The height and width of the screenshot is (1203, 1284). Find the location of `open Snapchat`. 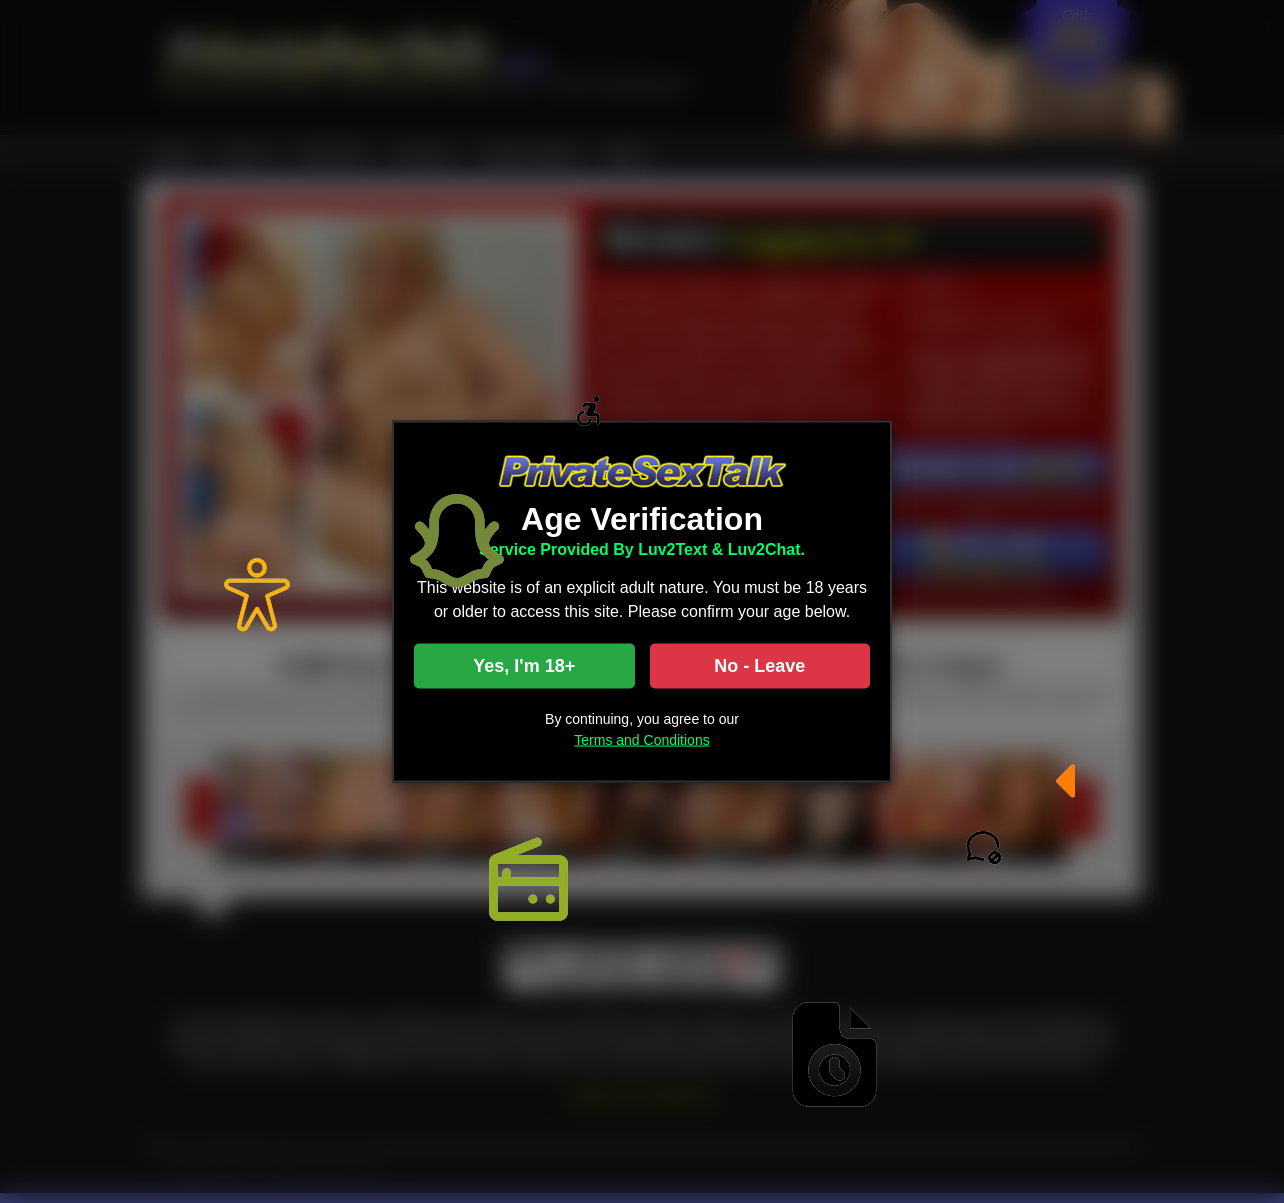

open Snapchat is located at coordinates (457, 541).